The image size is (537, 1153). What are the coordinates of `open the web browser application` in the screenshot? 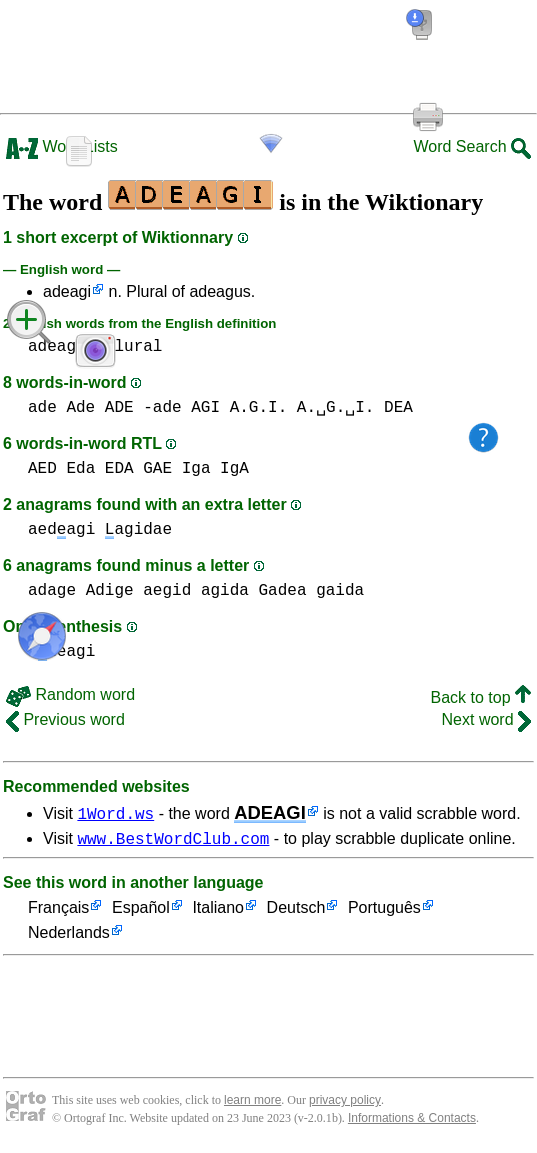 It's located at (42, 636).